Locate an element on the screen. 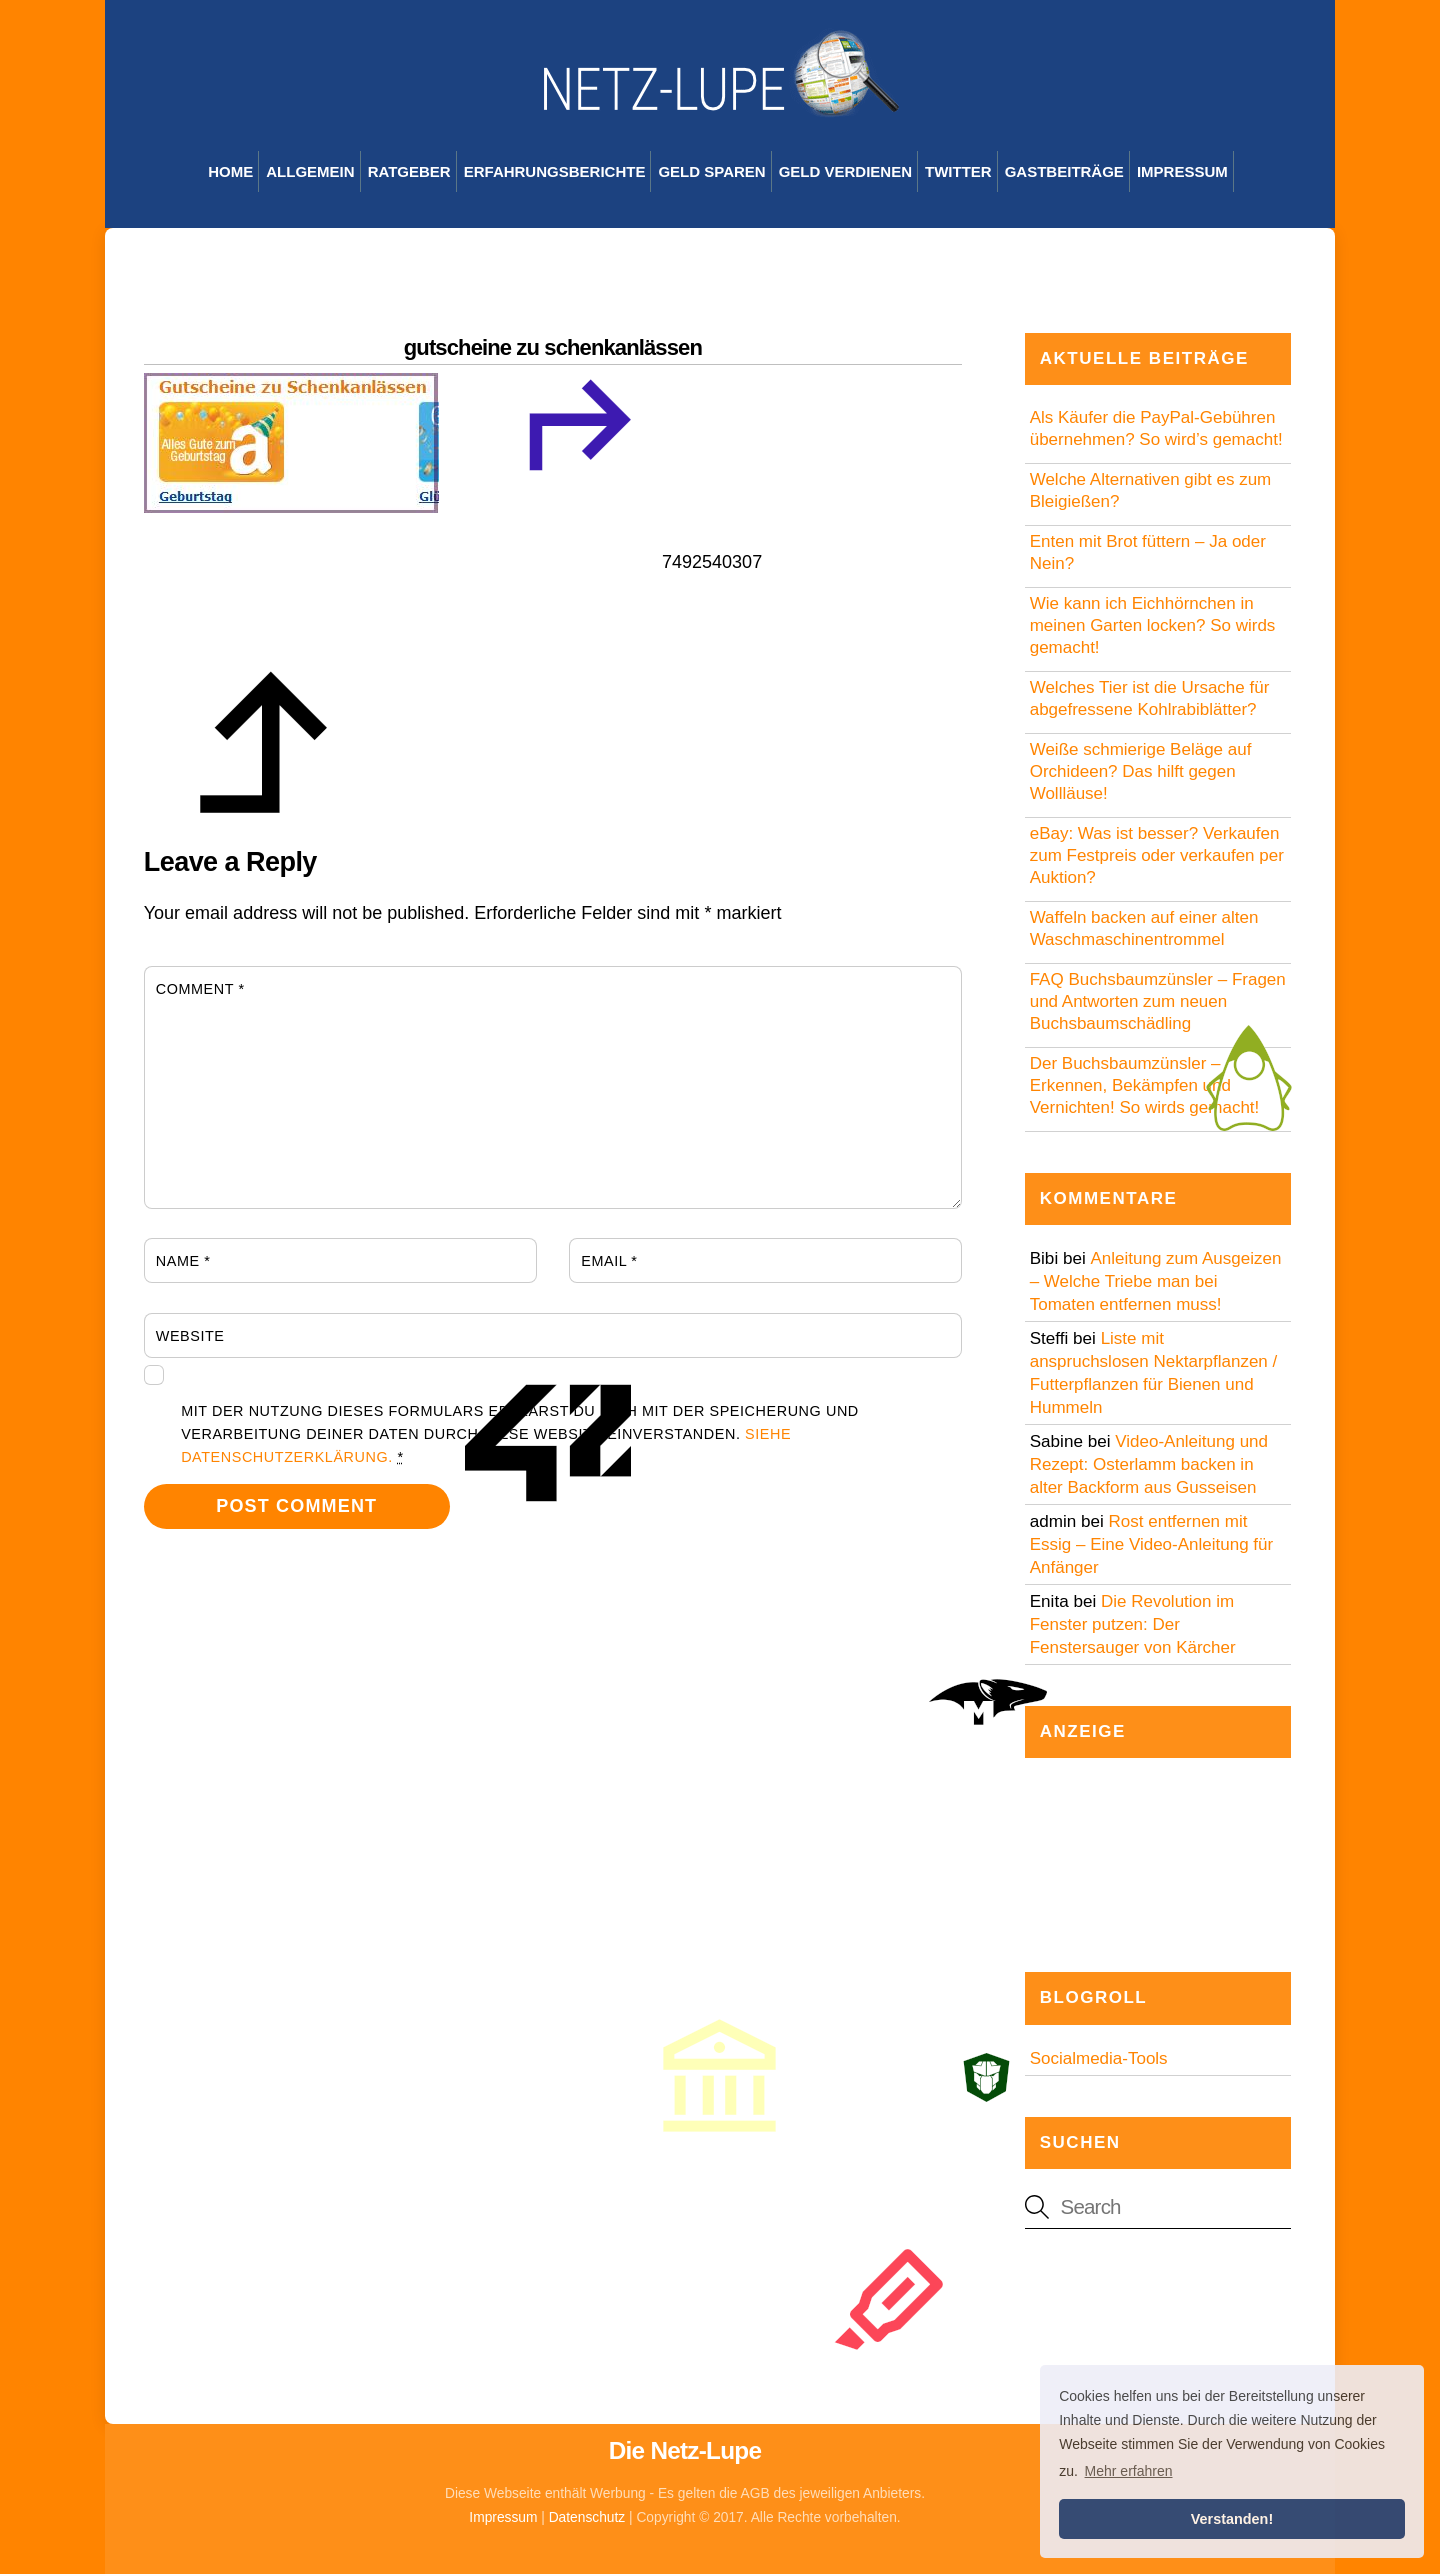 The width and height of the screenshot is (1440, 2574). 42 coding school logo is located at coordinates (548, 1443).